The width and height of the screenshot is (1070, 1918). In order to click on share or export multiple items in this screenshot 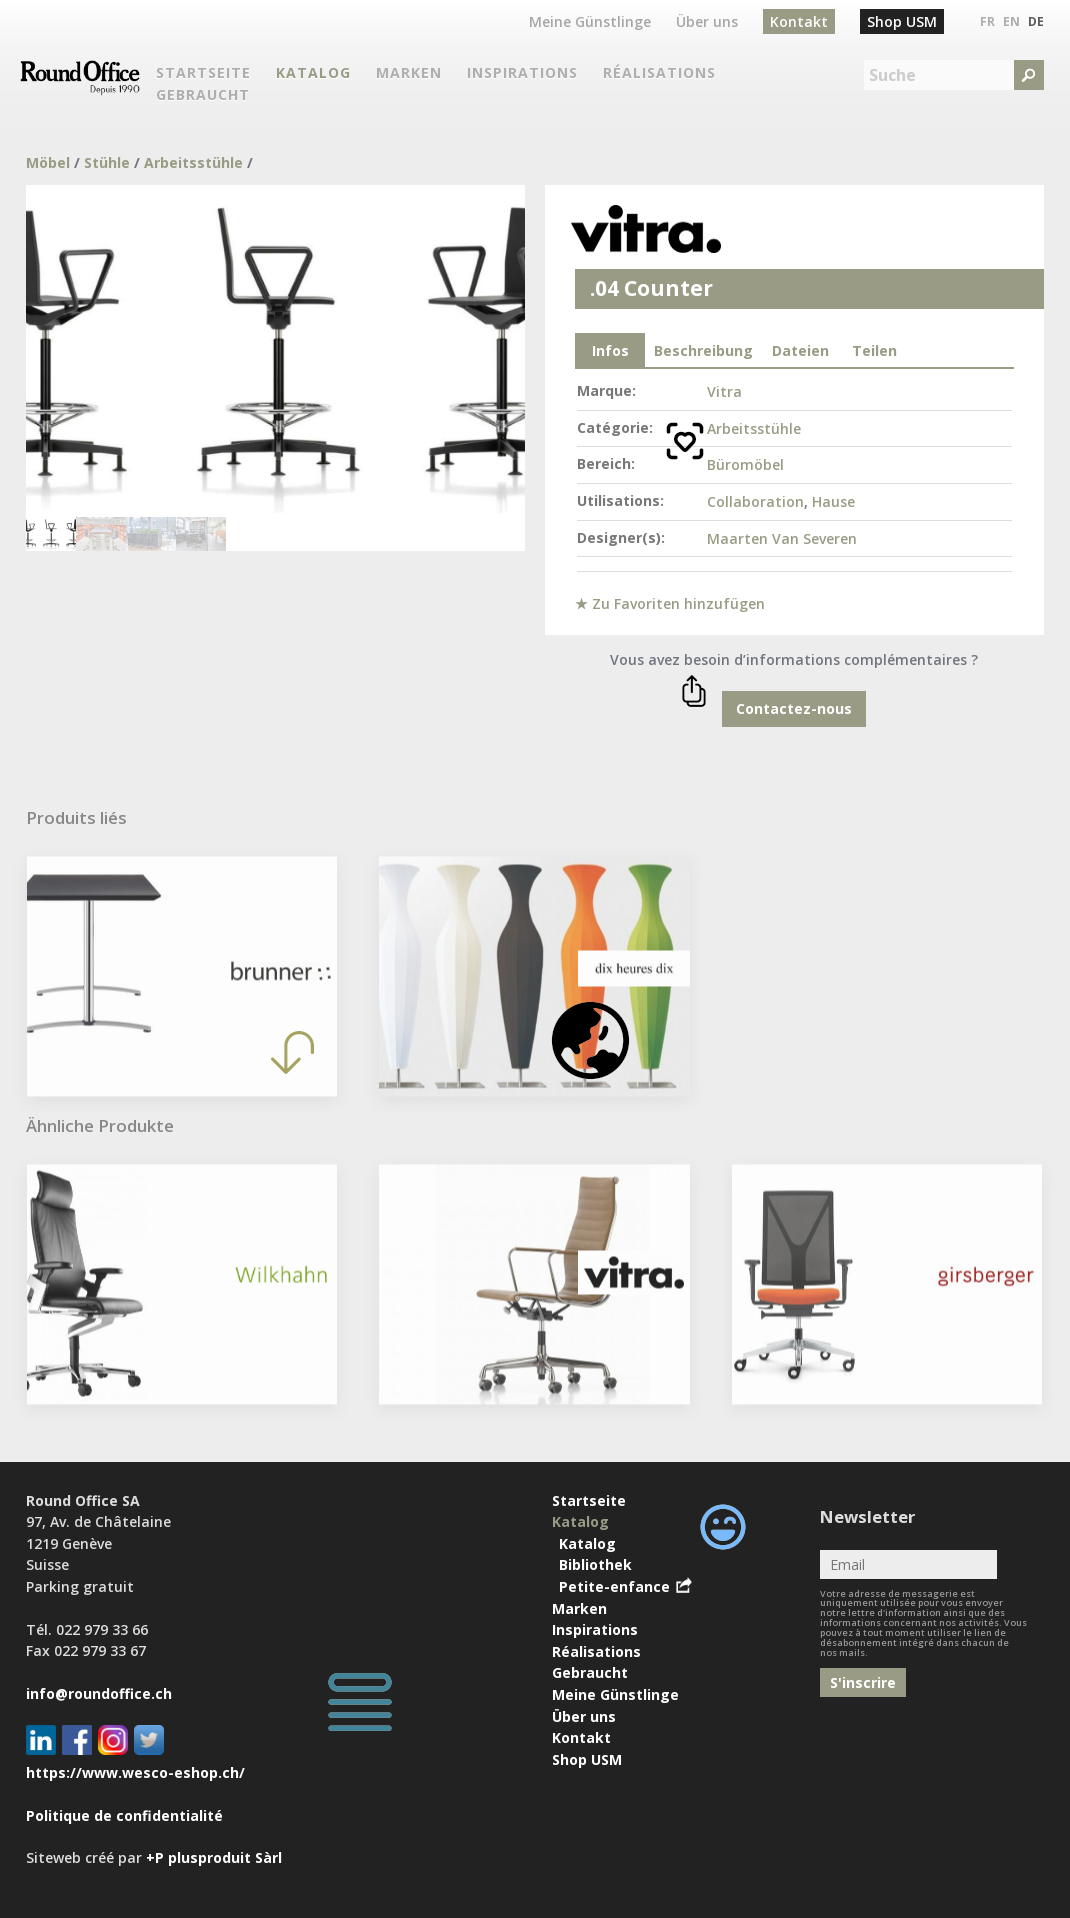, I will do `click(694, 691)`.